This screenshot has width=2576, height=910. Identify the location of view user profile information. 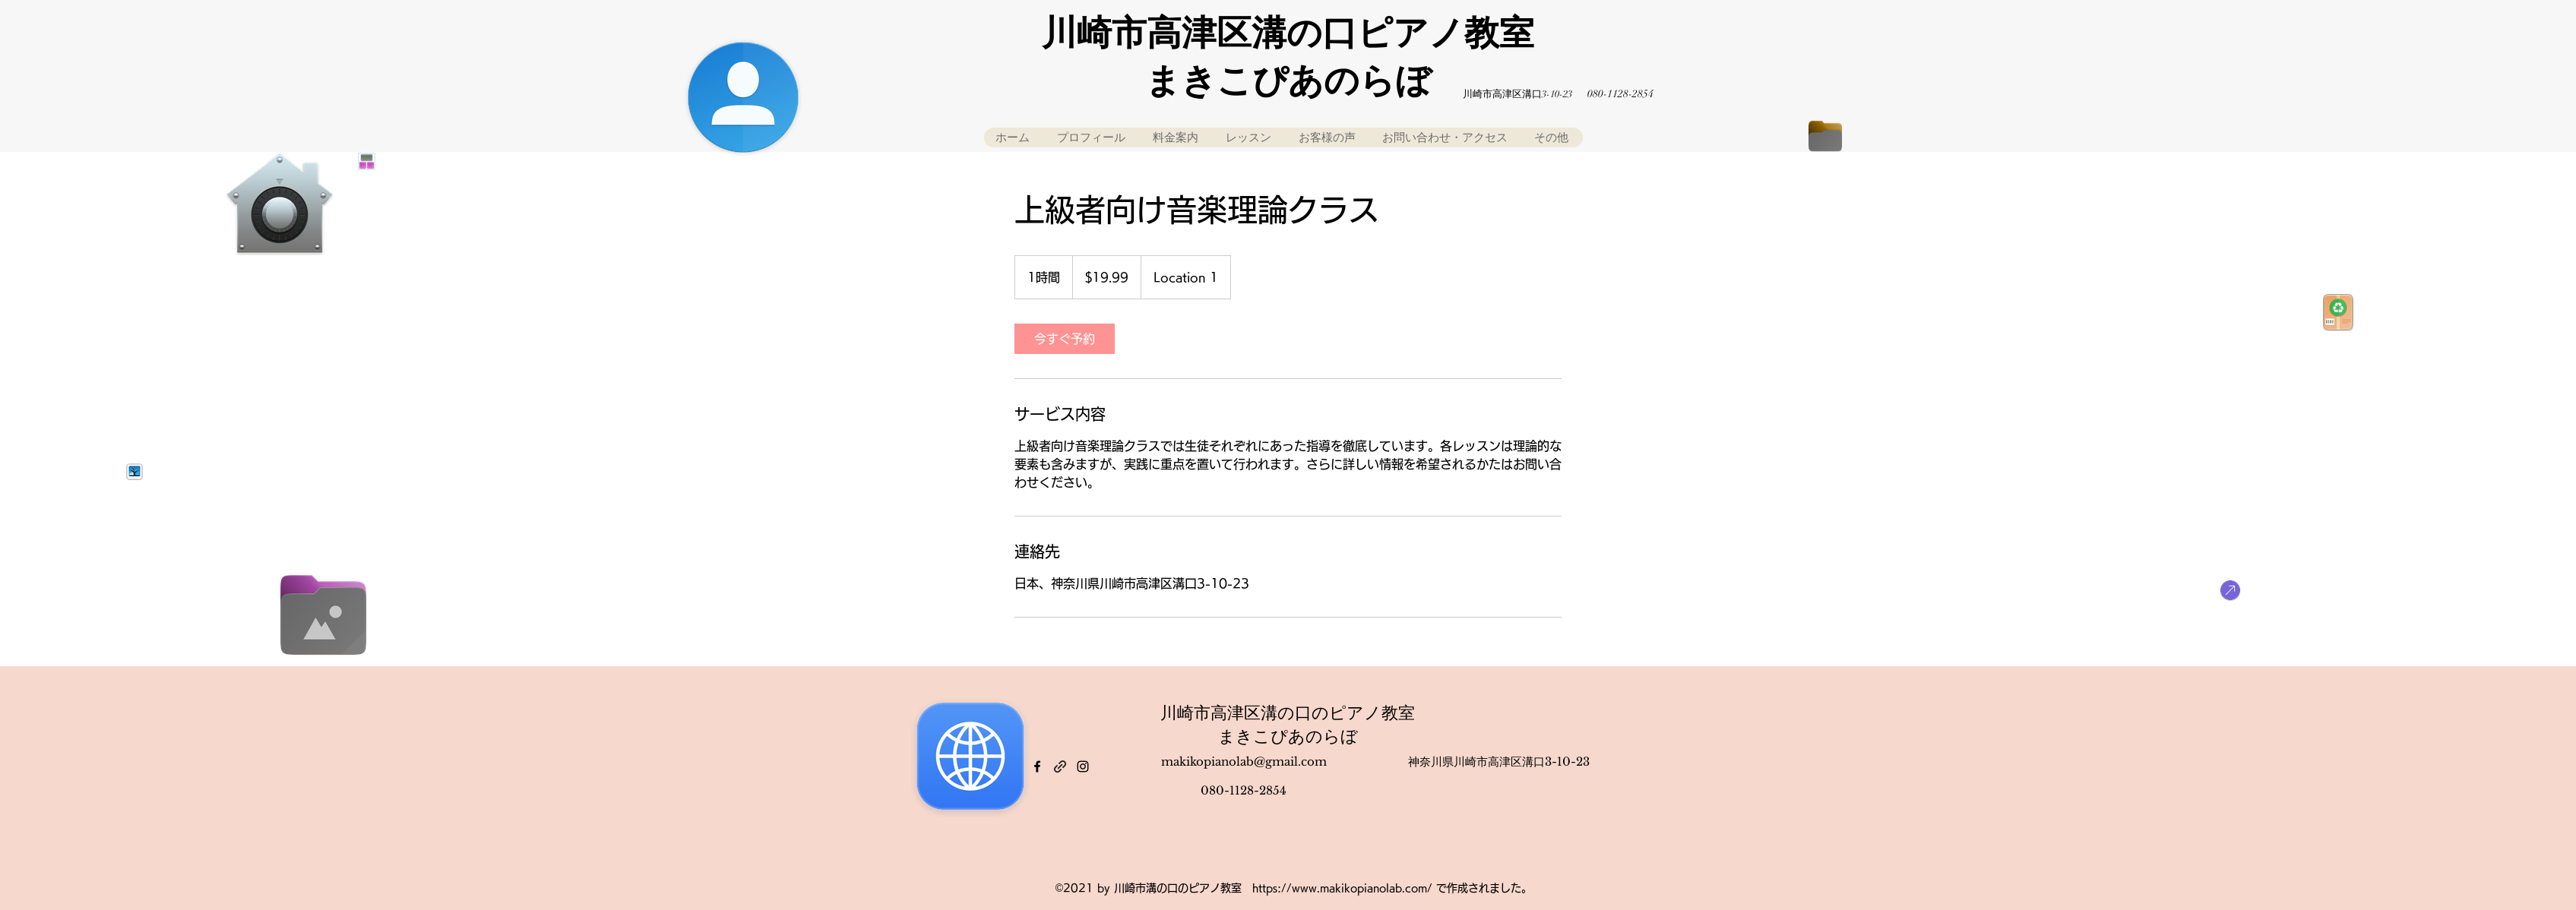
(743, 97).